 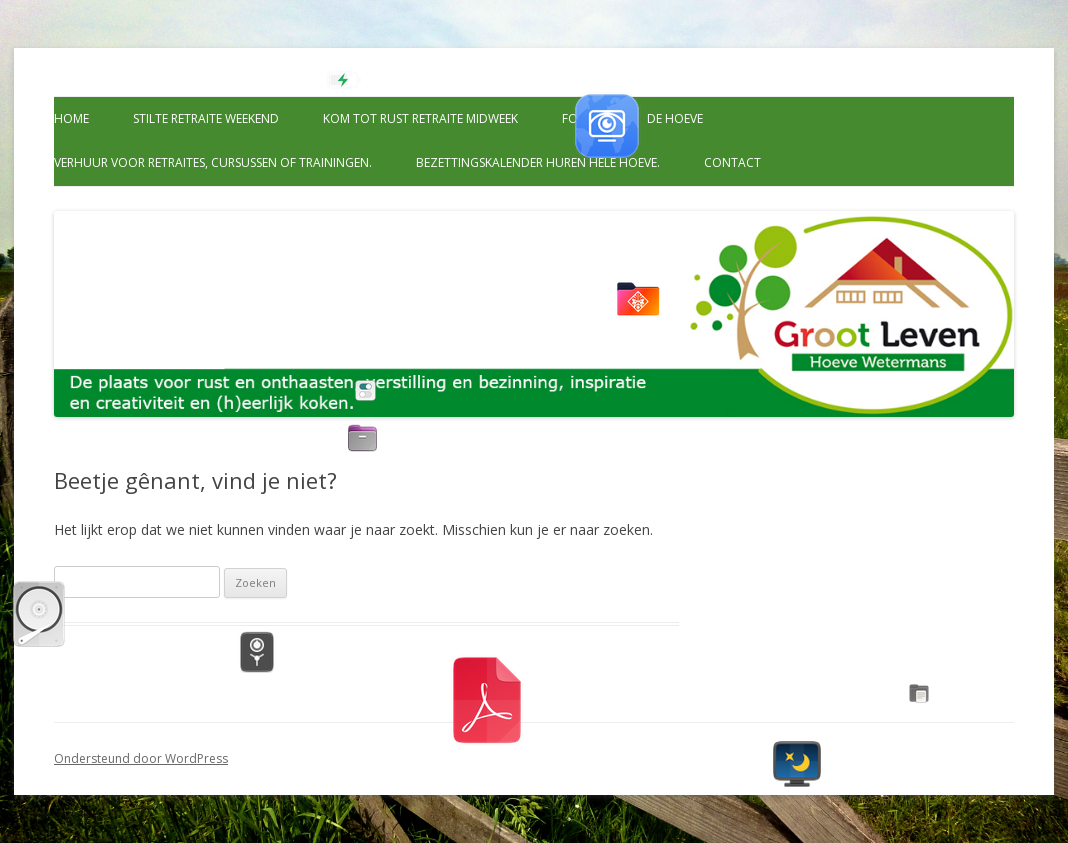 What do you see at coordinates (344, 80) in the screenshot?
I see `battery at 60% and currently charging` at bounding box center [344, 80].